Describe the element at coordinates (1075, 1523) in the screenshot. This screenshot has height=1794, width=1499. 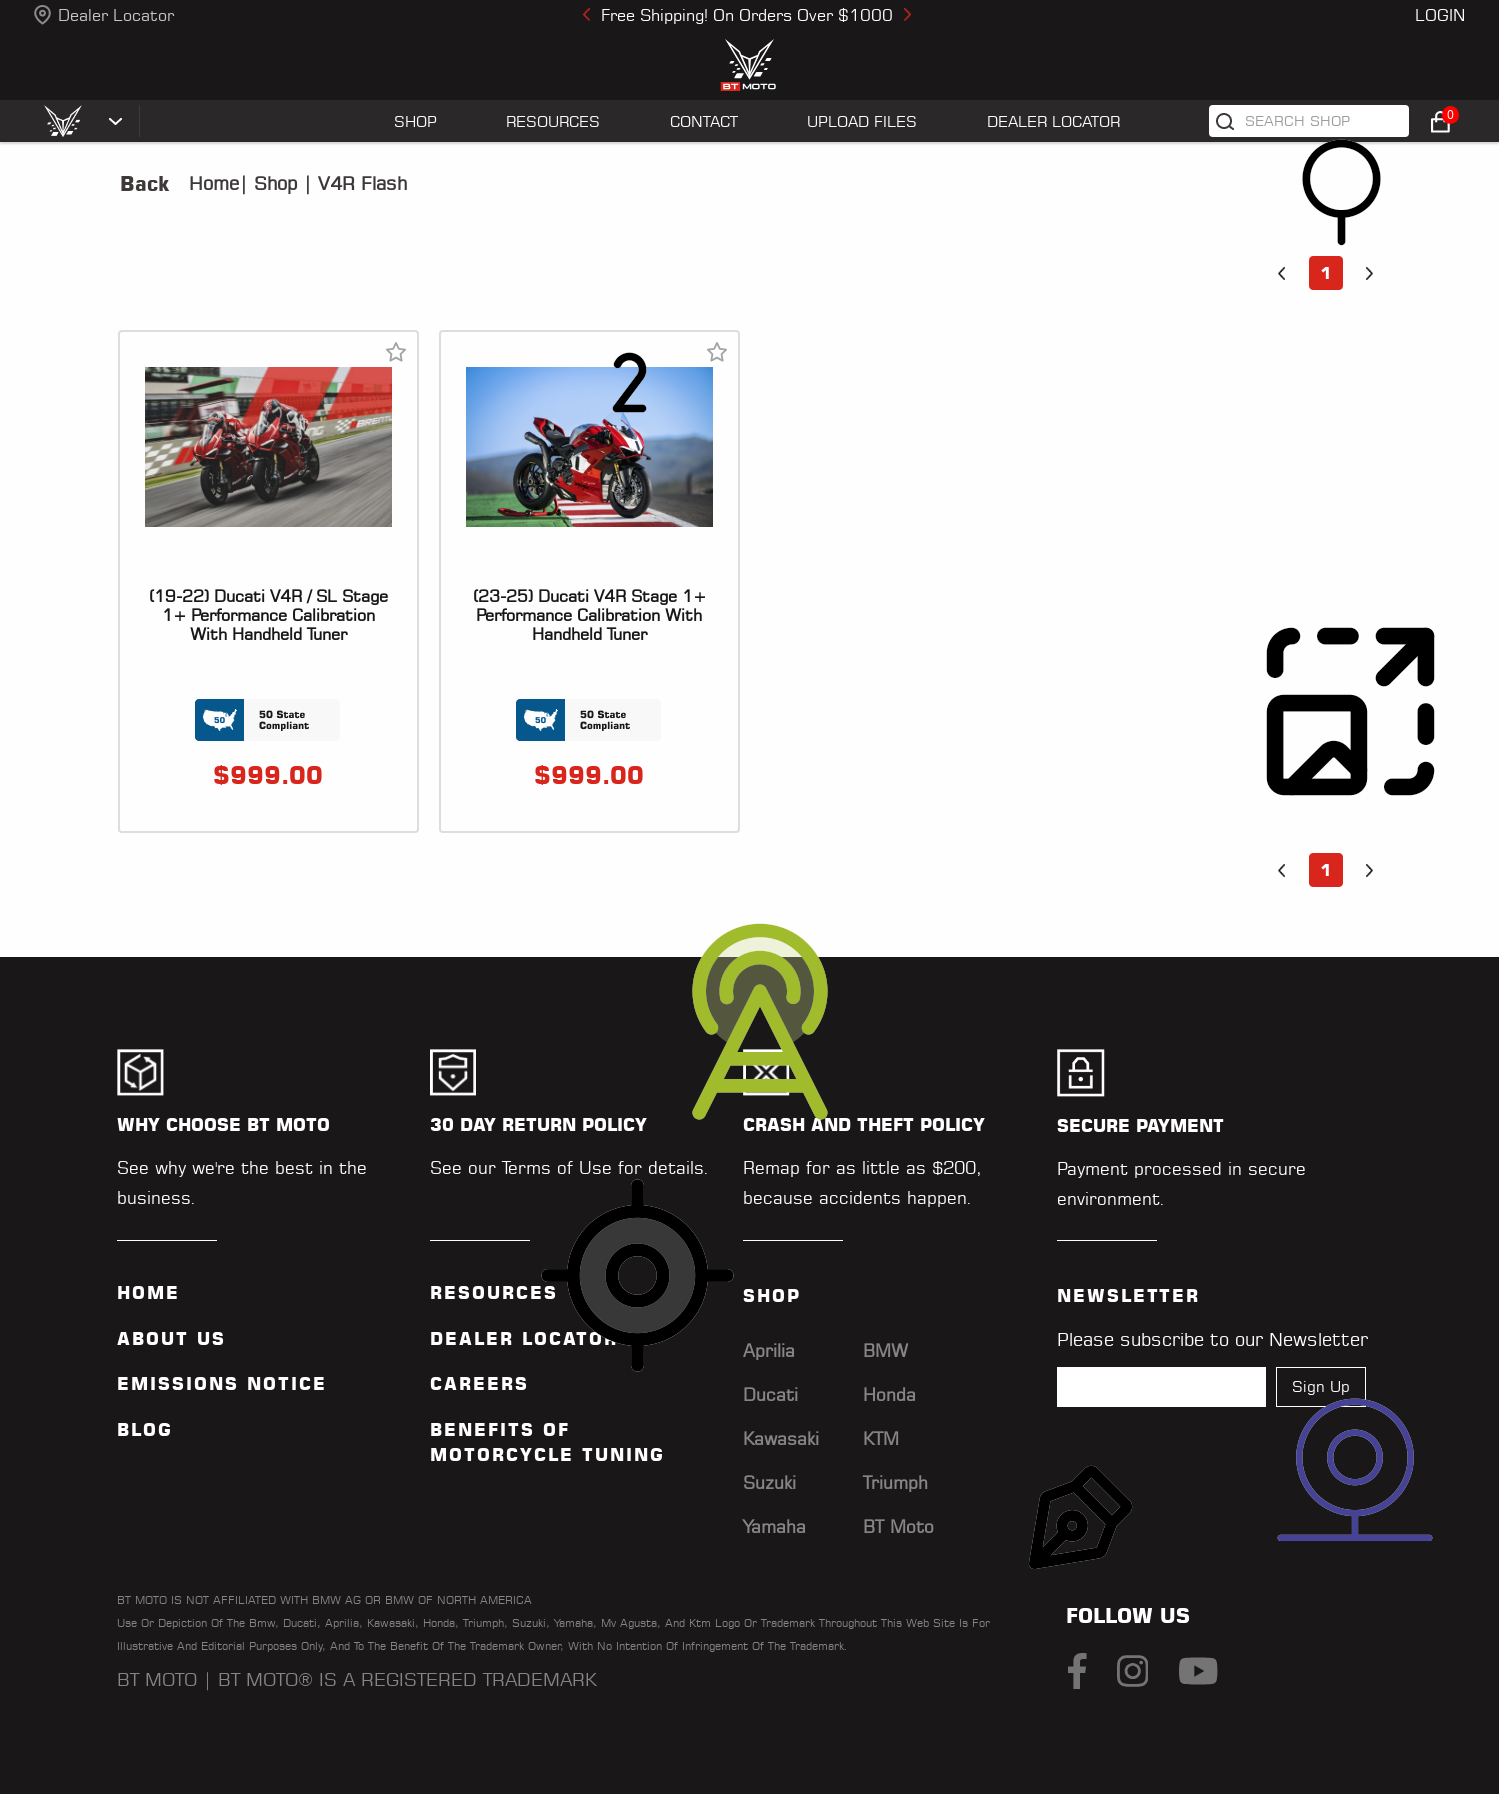
I see `access drawing or illustration tools` at that location.